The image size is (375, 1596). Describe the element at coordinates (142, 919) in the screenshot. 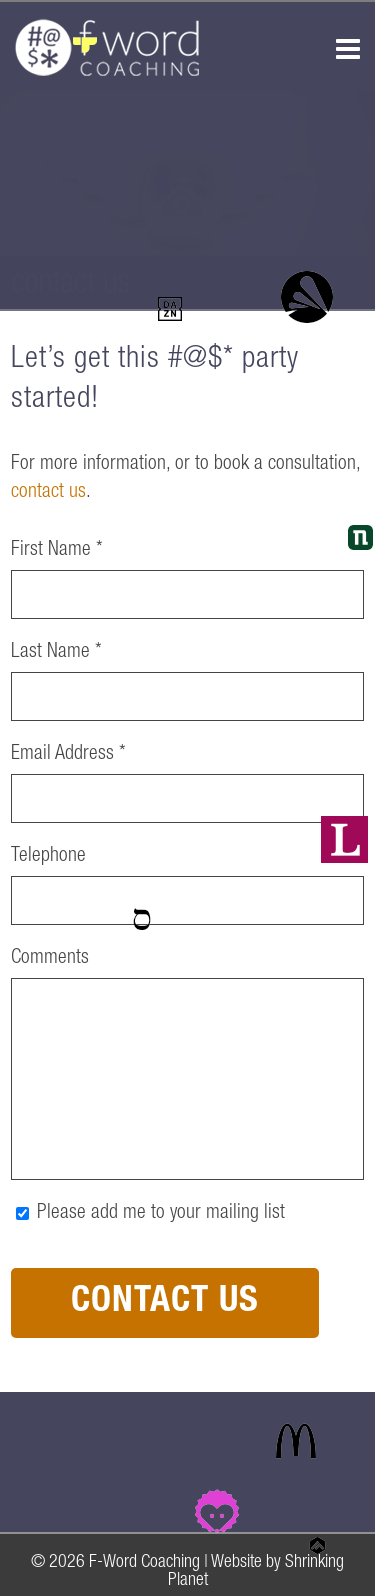

I see `open the Sefaria app` at that location.